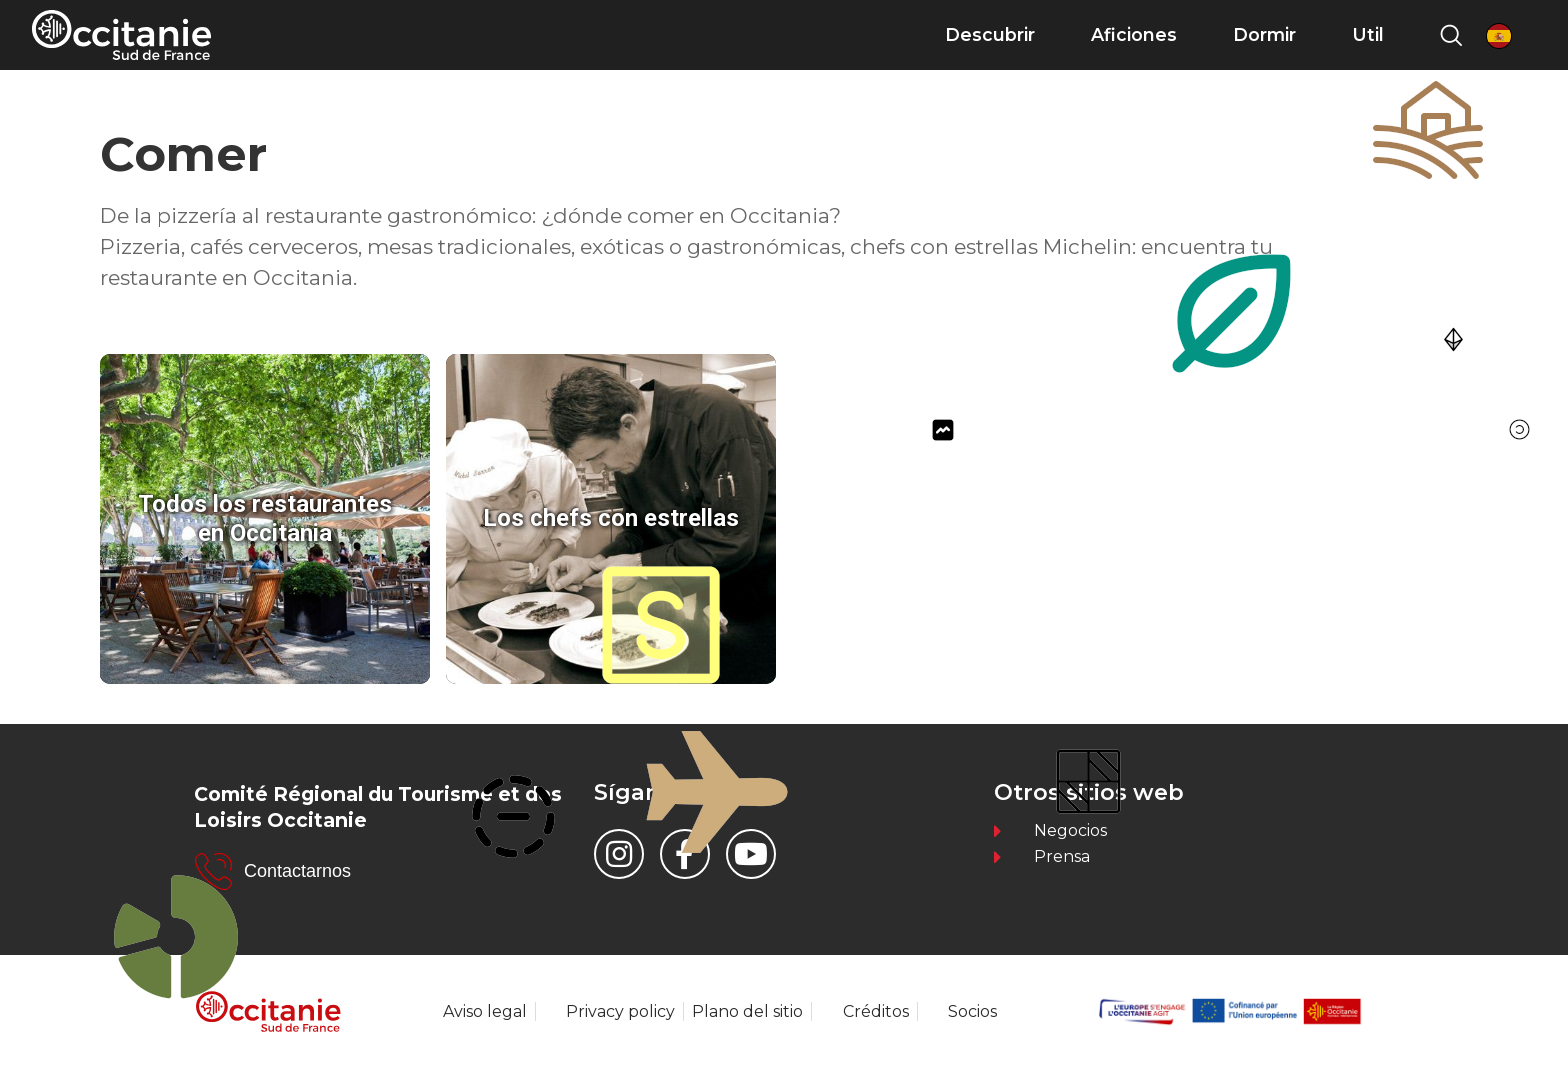 The image size is (1568, 1069). I want to click on view analytics or statistics, so click(943, 430).